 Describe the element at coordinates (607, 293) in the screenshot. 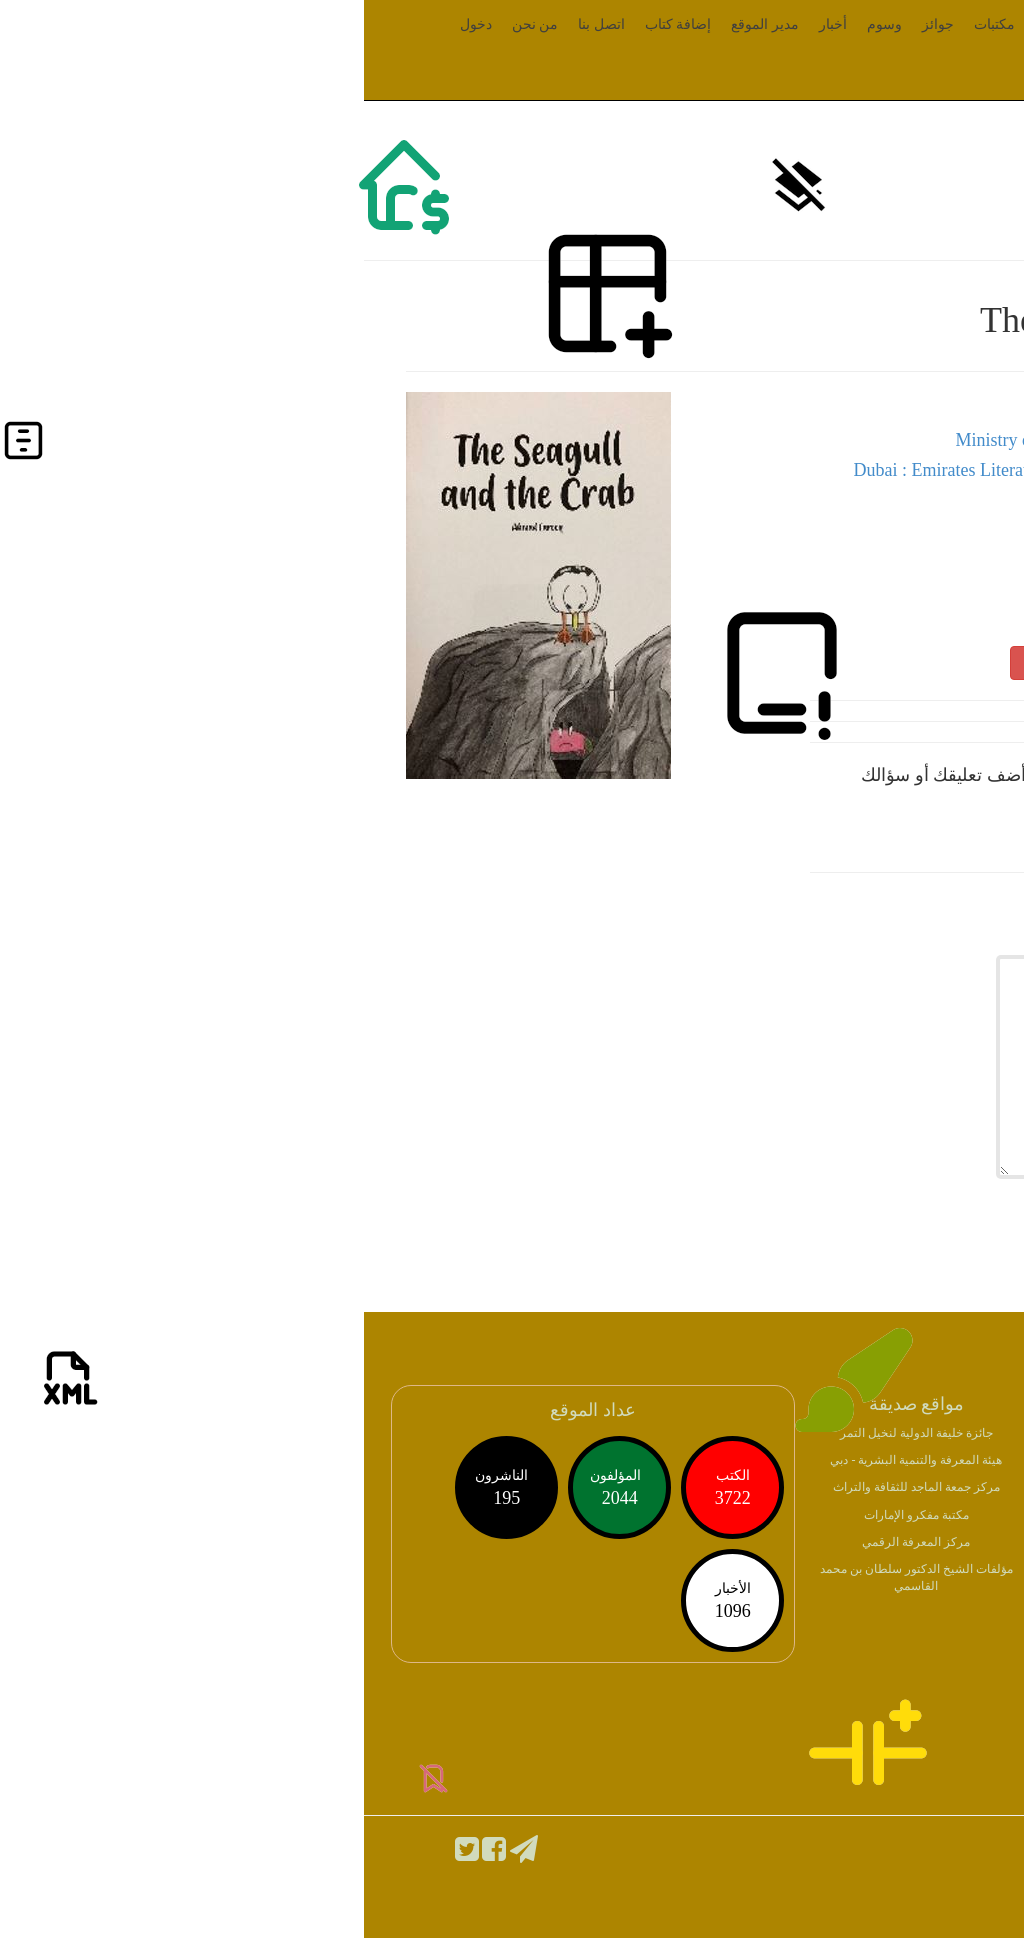

I see `add a new table or spreadsheet` at that location.